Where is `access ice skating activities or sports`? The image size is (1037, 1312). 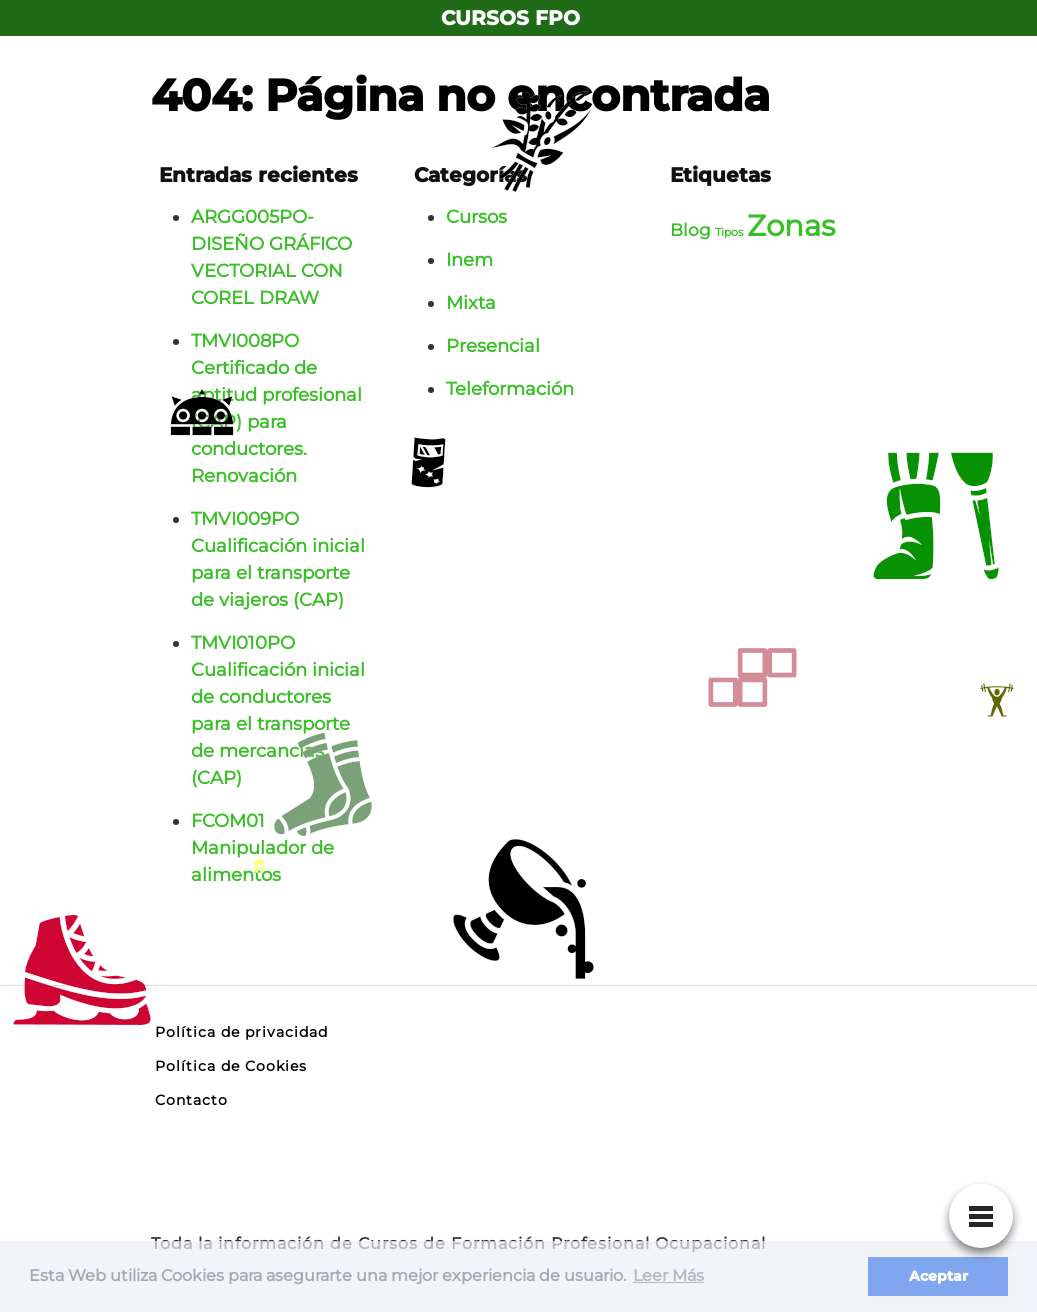
access ice skating activities or sports is located at coordinates (82, 970).